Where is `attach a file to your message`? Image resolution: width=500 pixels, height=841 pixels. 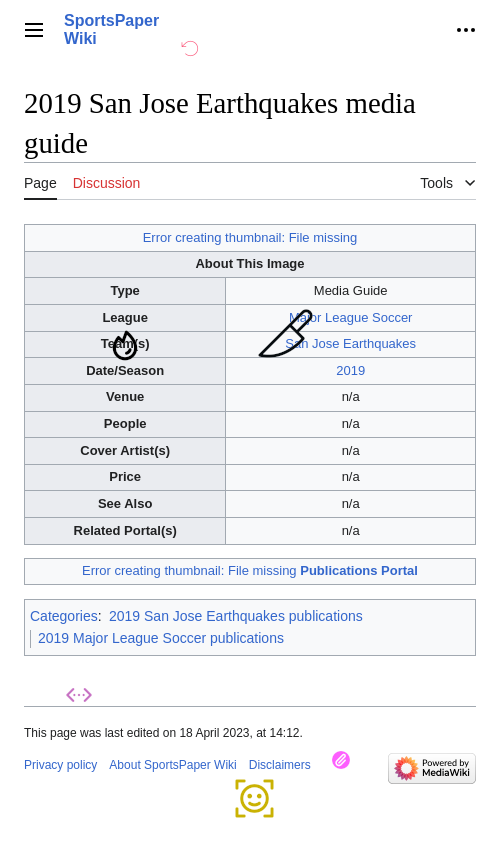 attach a file to your message is located at coordinates (341, 760).